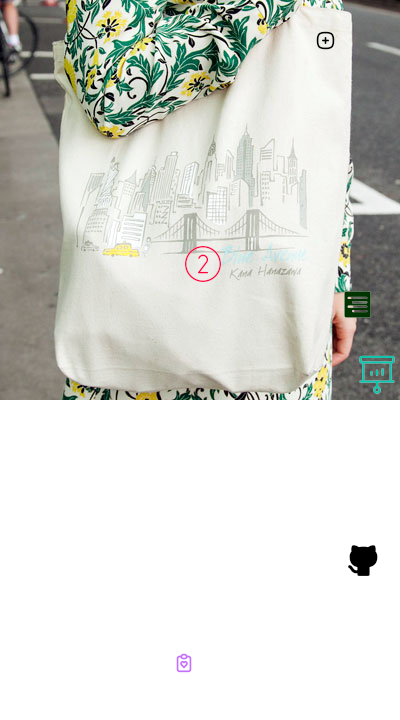 The width and height of the screenshot is (400, 720). I want to click on indicates step two in a multi-step process, so click(203, 264).